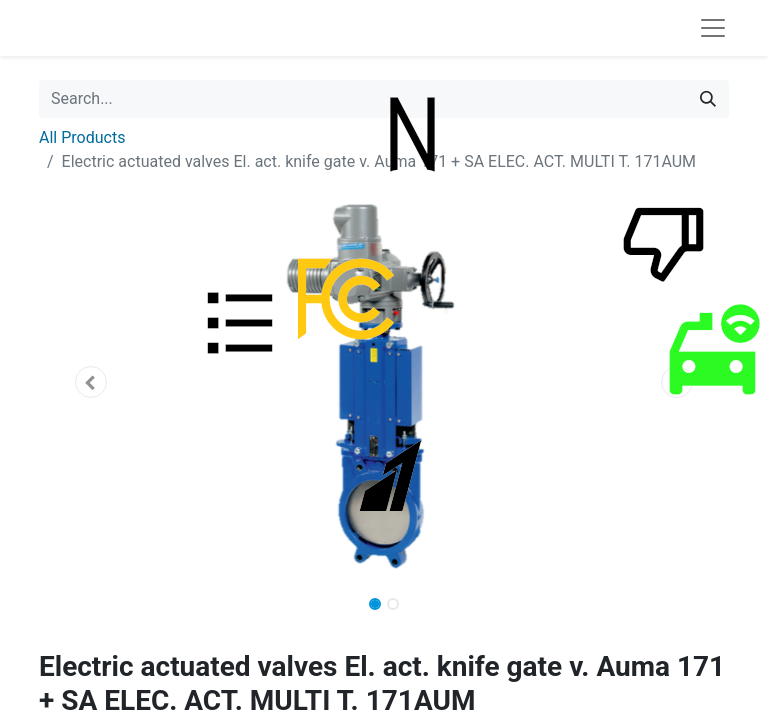 The image size is (768, 720). What do you see at coordinates (712, 351) in the screenshot?
I see `request a wifi-enabled taxi or rideshare` at bounding box center [712, 351].